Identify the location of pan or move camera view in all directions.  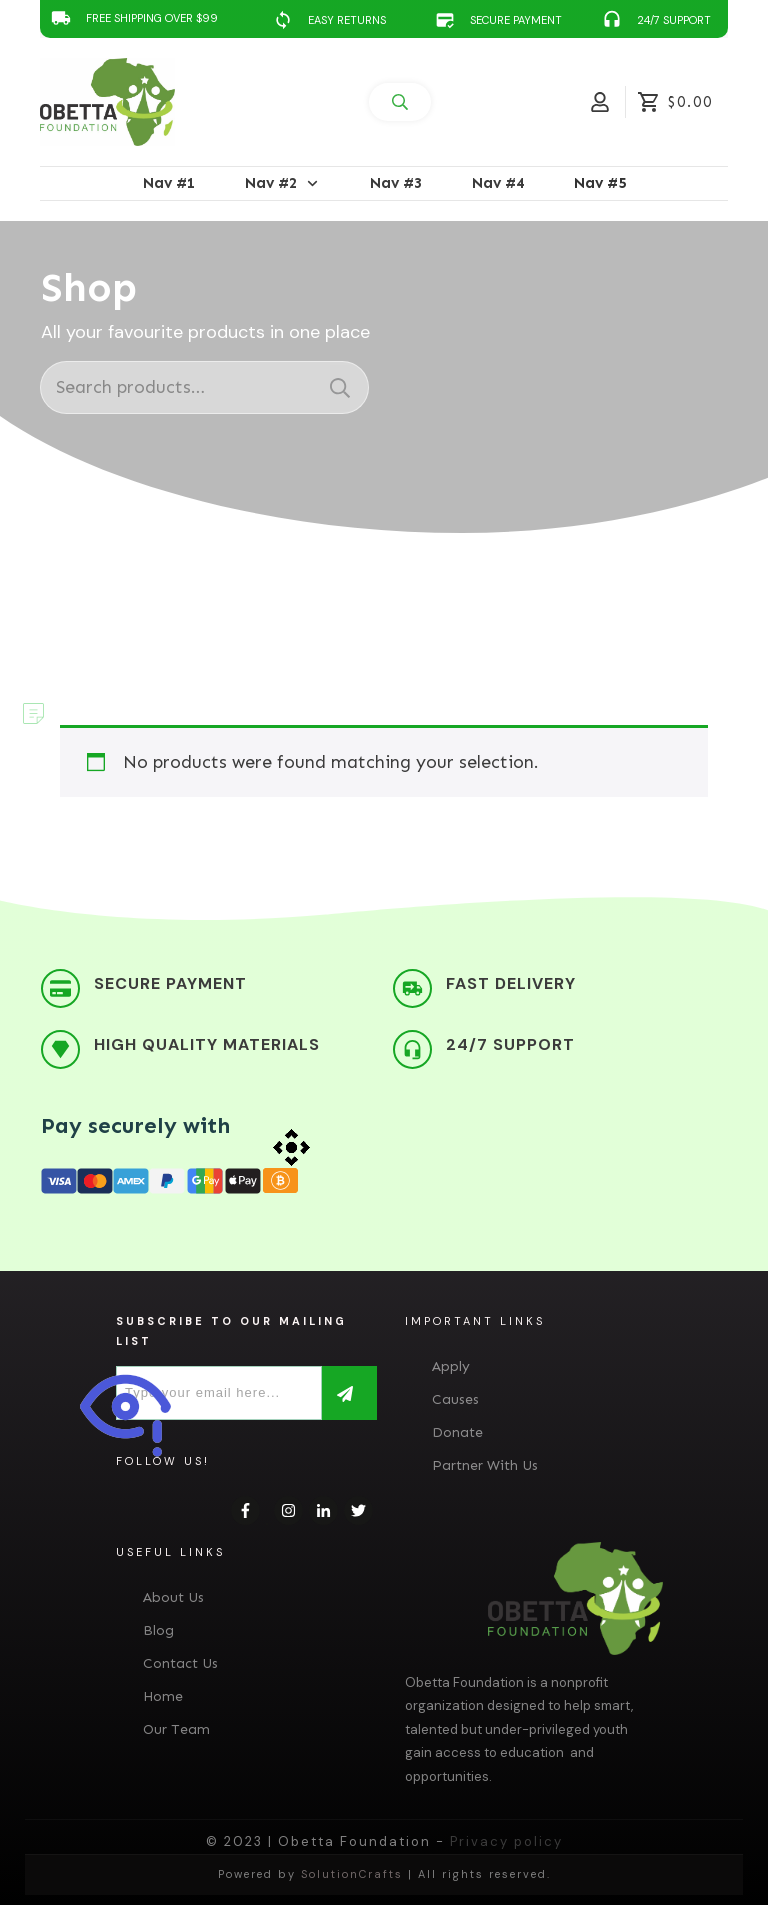
(291, 1147).